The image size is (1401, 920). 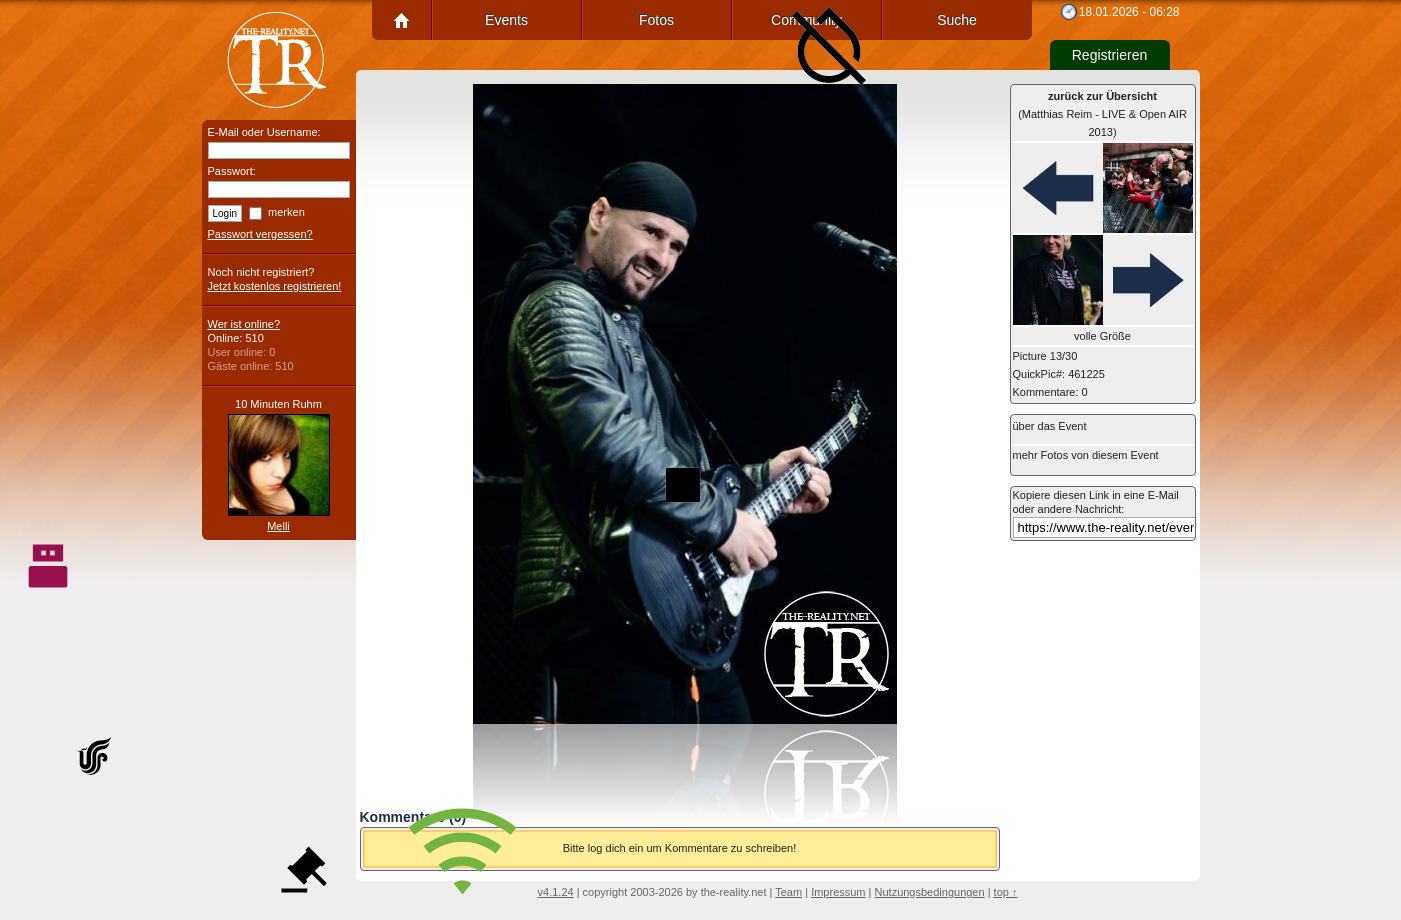 What do you see at coordinates (303, 871) in the screenshot?
I see `place a bid on an auction item` at bounding box center [303, 871].